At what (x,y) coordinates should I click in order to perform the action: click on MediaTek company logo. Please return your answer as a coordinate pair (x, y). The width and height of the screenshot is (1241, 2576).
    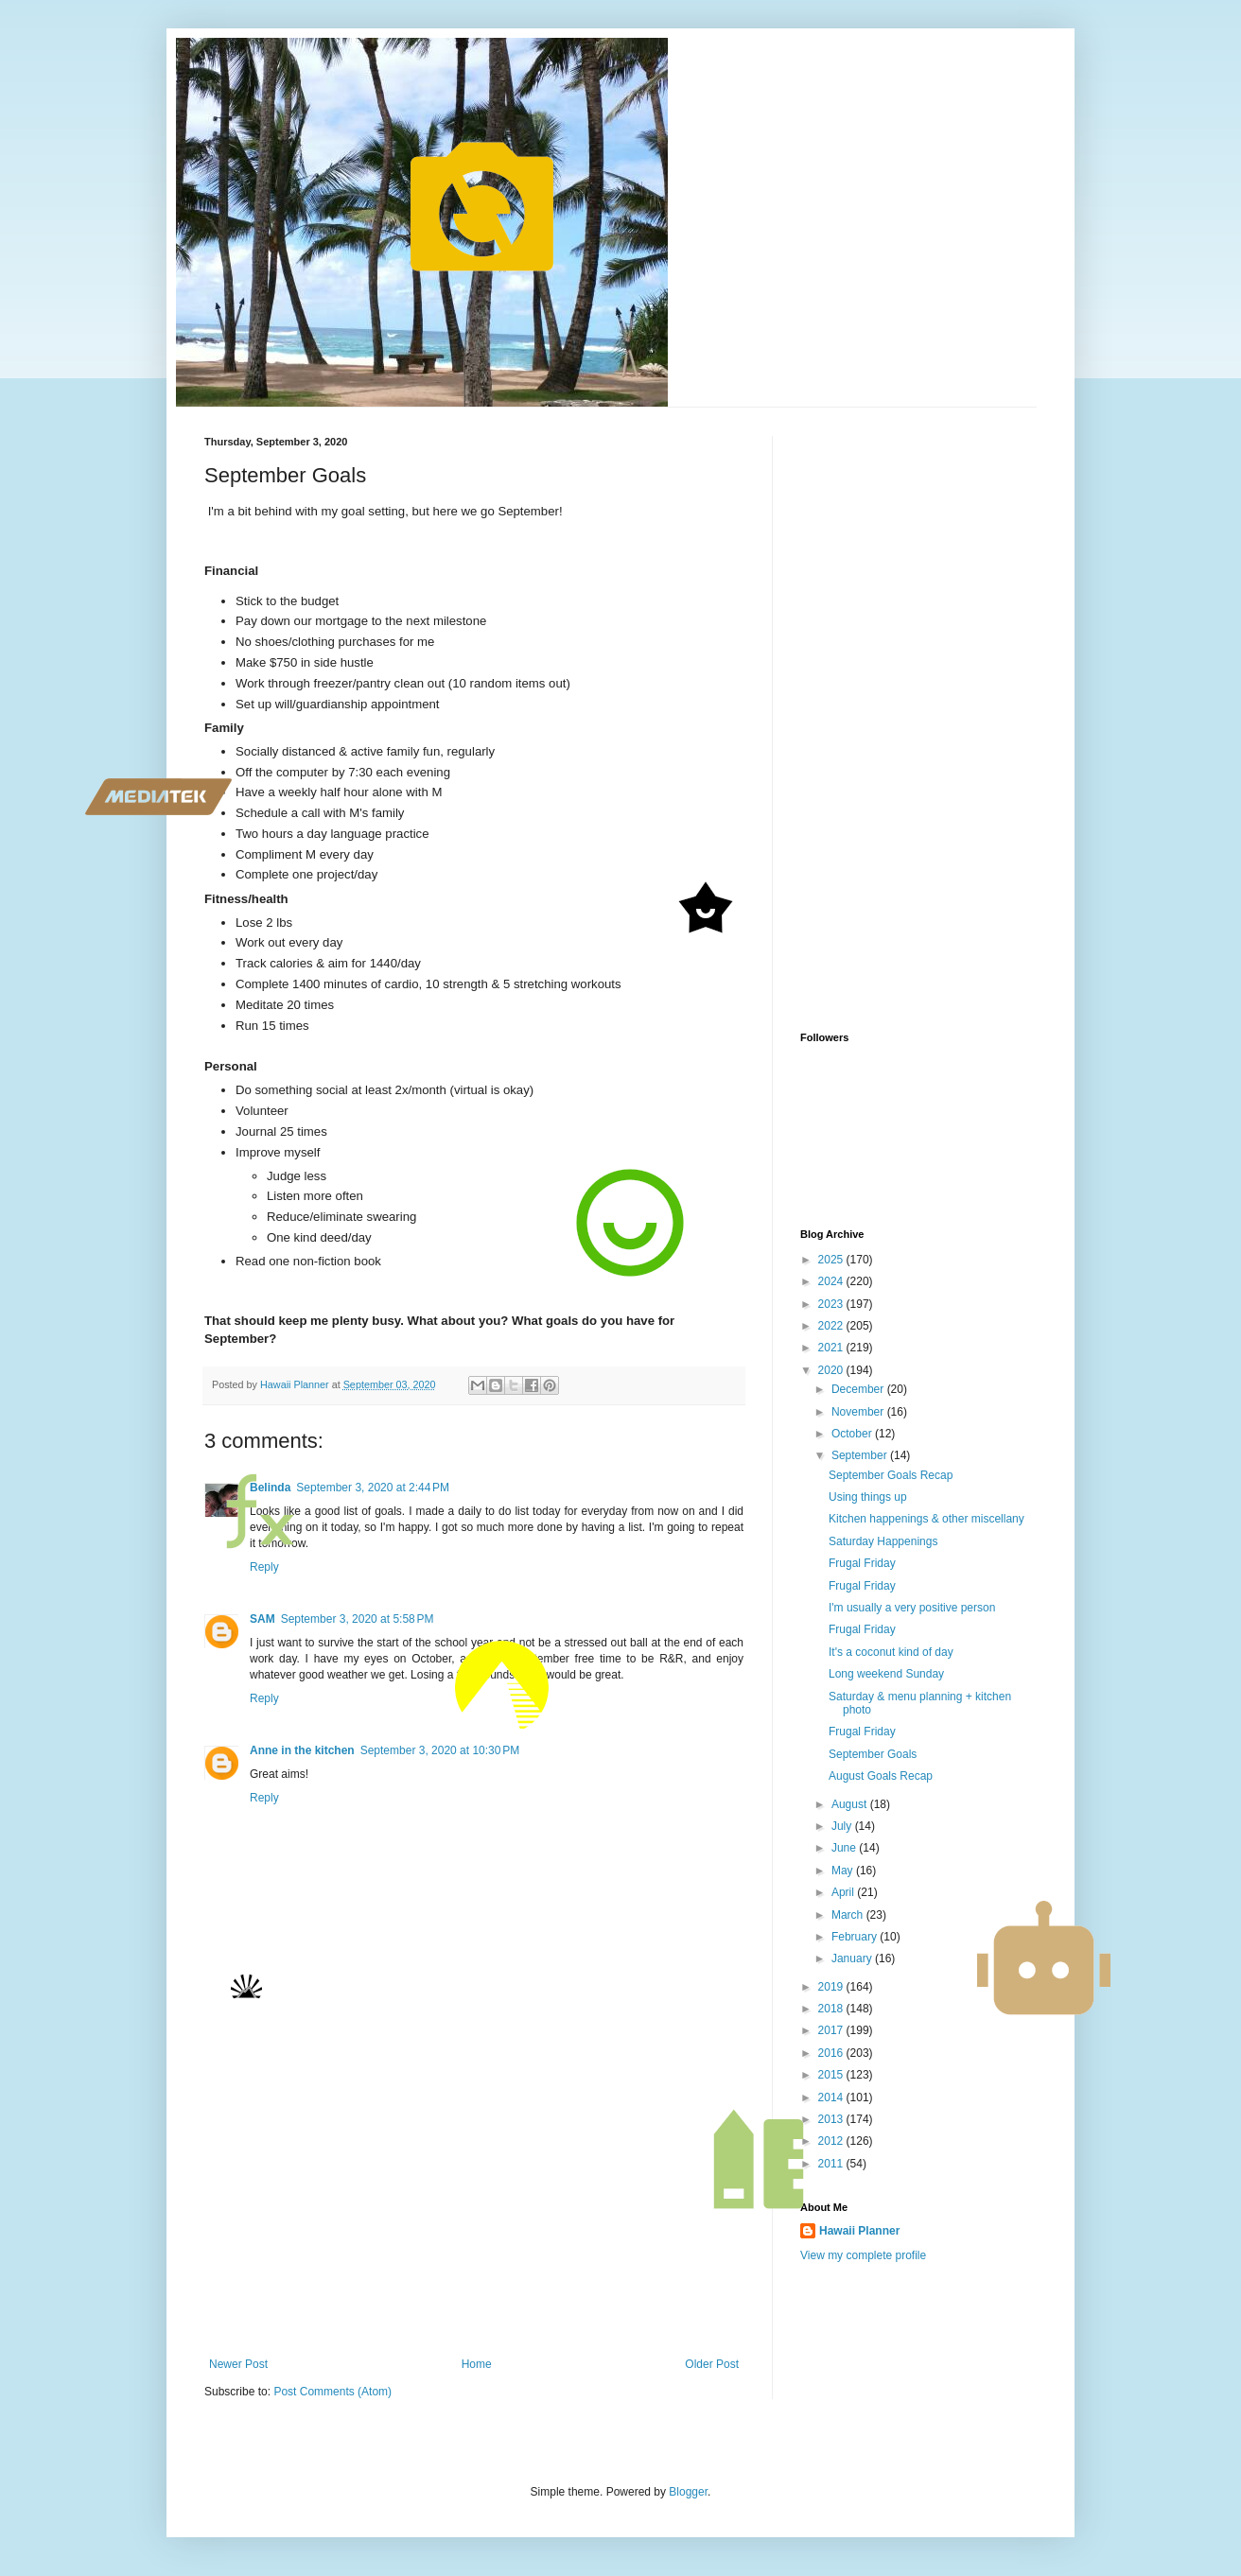
    Looking at the image, I should click on (158, 796).